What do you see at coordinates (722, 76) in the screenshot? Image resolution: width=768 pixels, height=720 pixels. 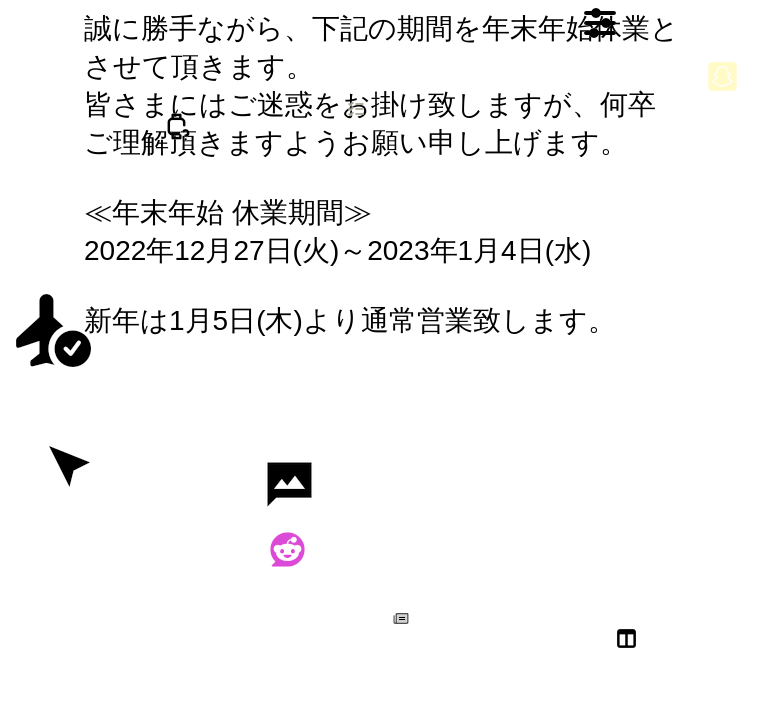 I see `open snapchat app` at bounding box center [722, 76].